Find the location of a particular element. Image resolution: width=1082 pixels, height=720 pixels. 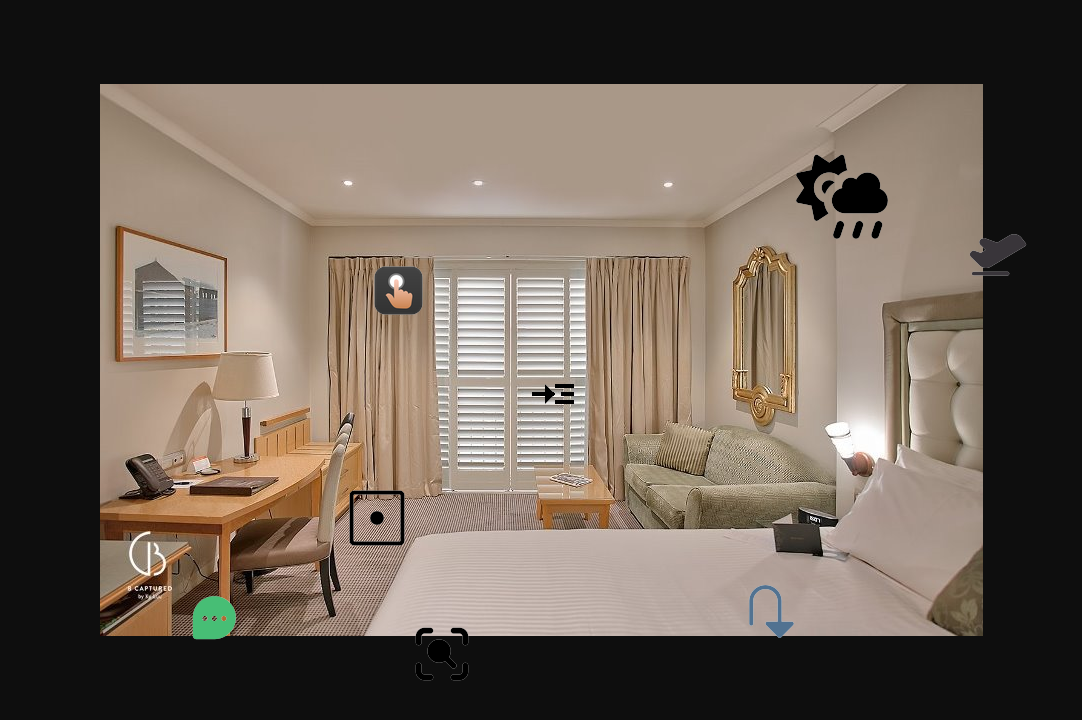

indicates flight departure status is located at coordinates (998, 253).